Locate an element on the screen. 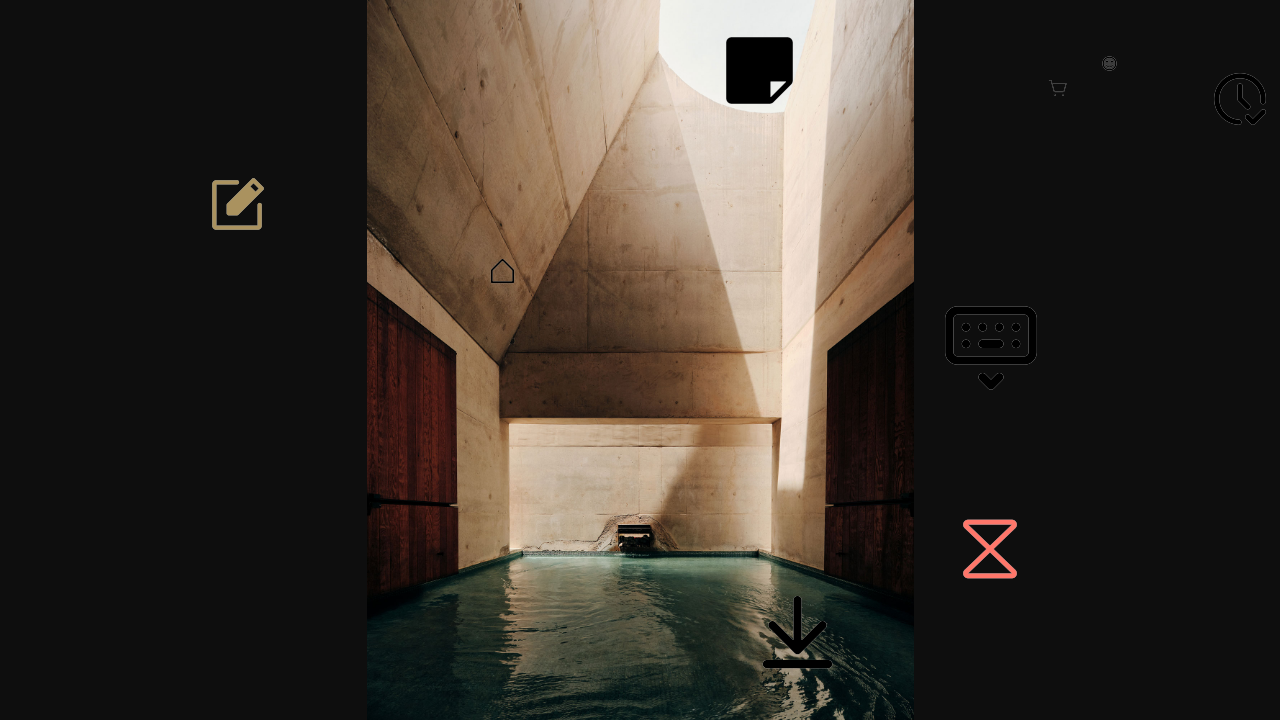 This screenshot has width=1280, height=720. compose a new note is located at coordinates (237, 205).